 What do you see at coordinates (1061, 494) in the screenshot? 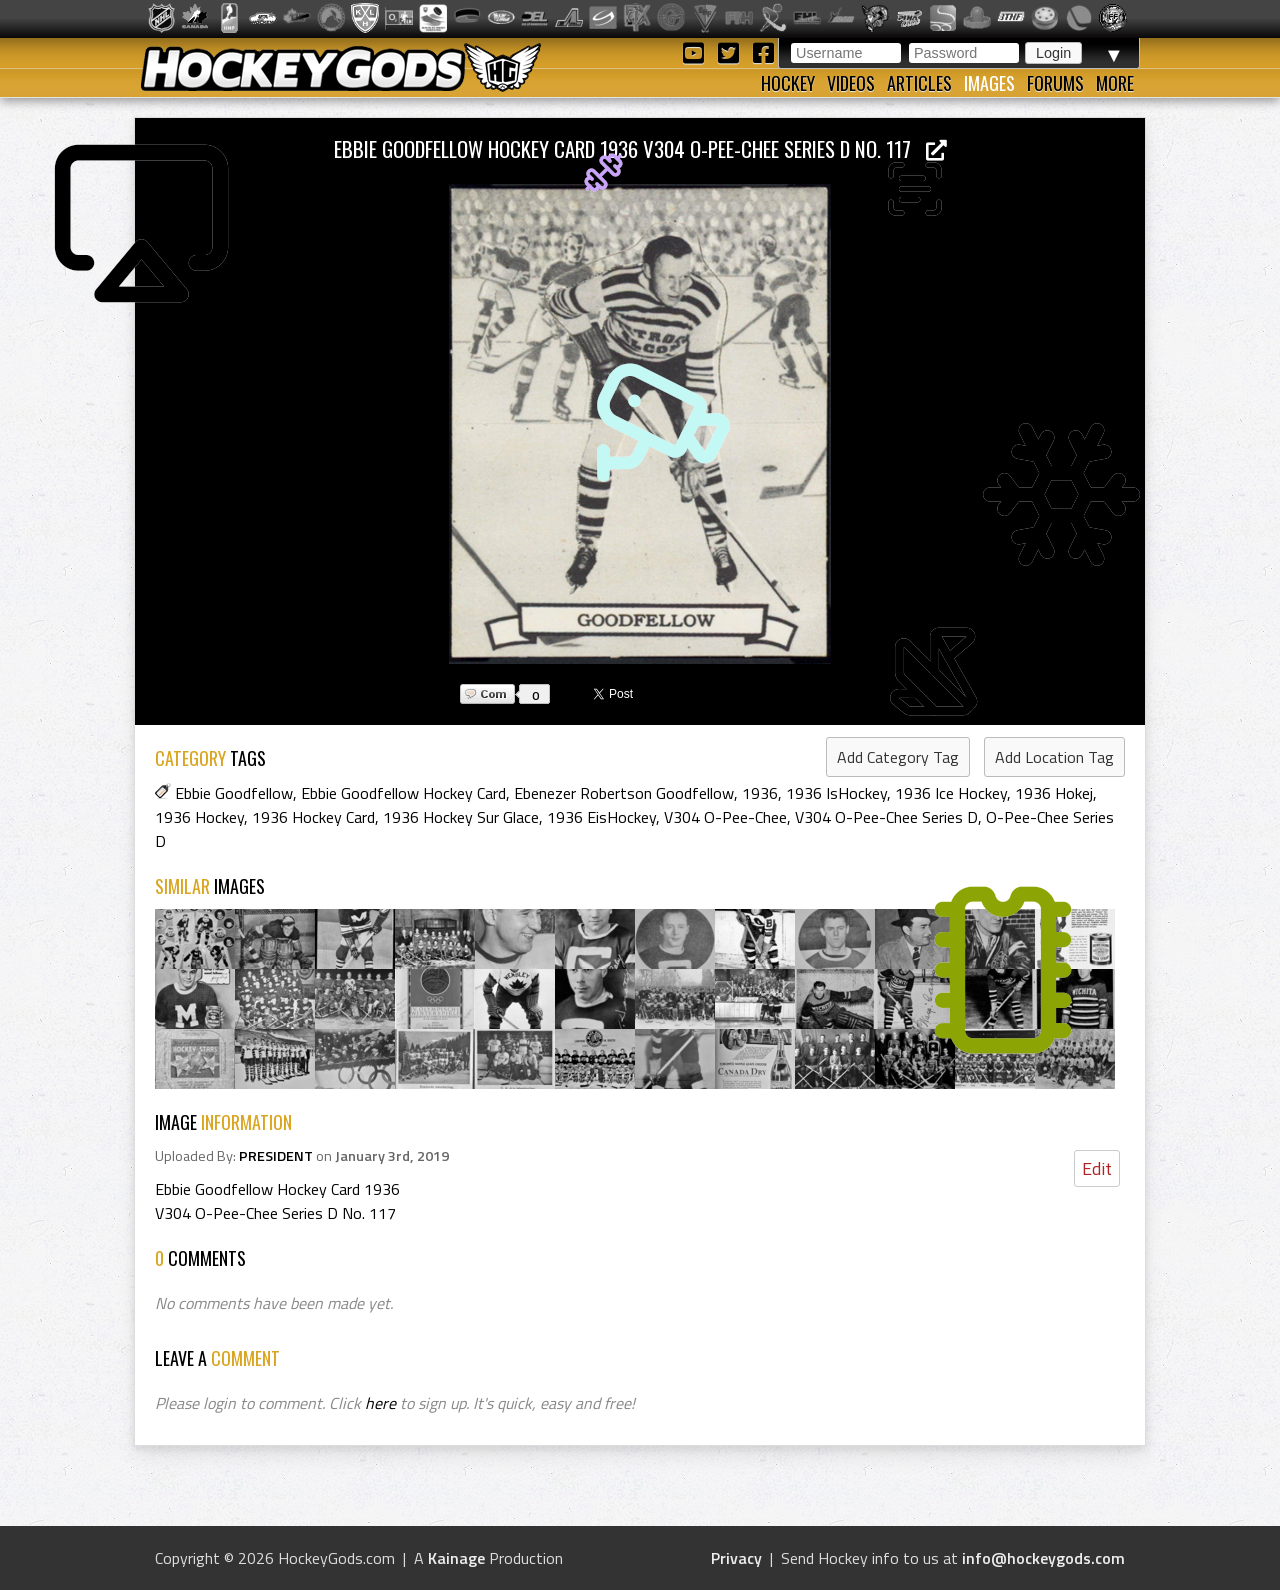
I see `activate cooling or air conditioning mode` at bounding box center [1061, 494].